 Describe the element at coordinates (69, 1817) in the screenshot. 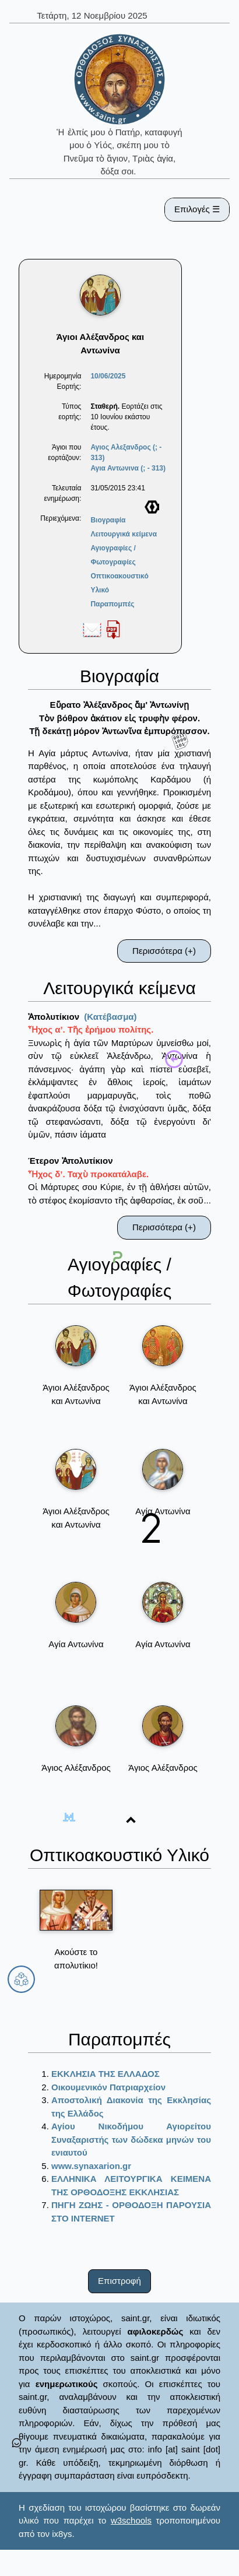

I see `Mistral AI logo` at that location.